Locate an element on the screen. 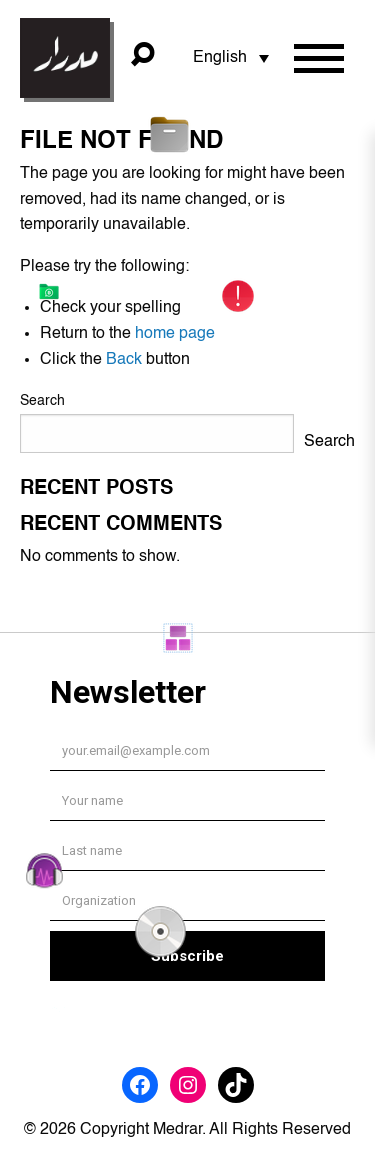 This screenshot has width=375, height=1173. folder containing whatsapp business files and data is located at coordinates (49, 292).